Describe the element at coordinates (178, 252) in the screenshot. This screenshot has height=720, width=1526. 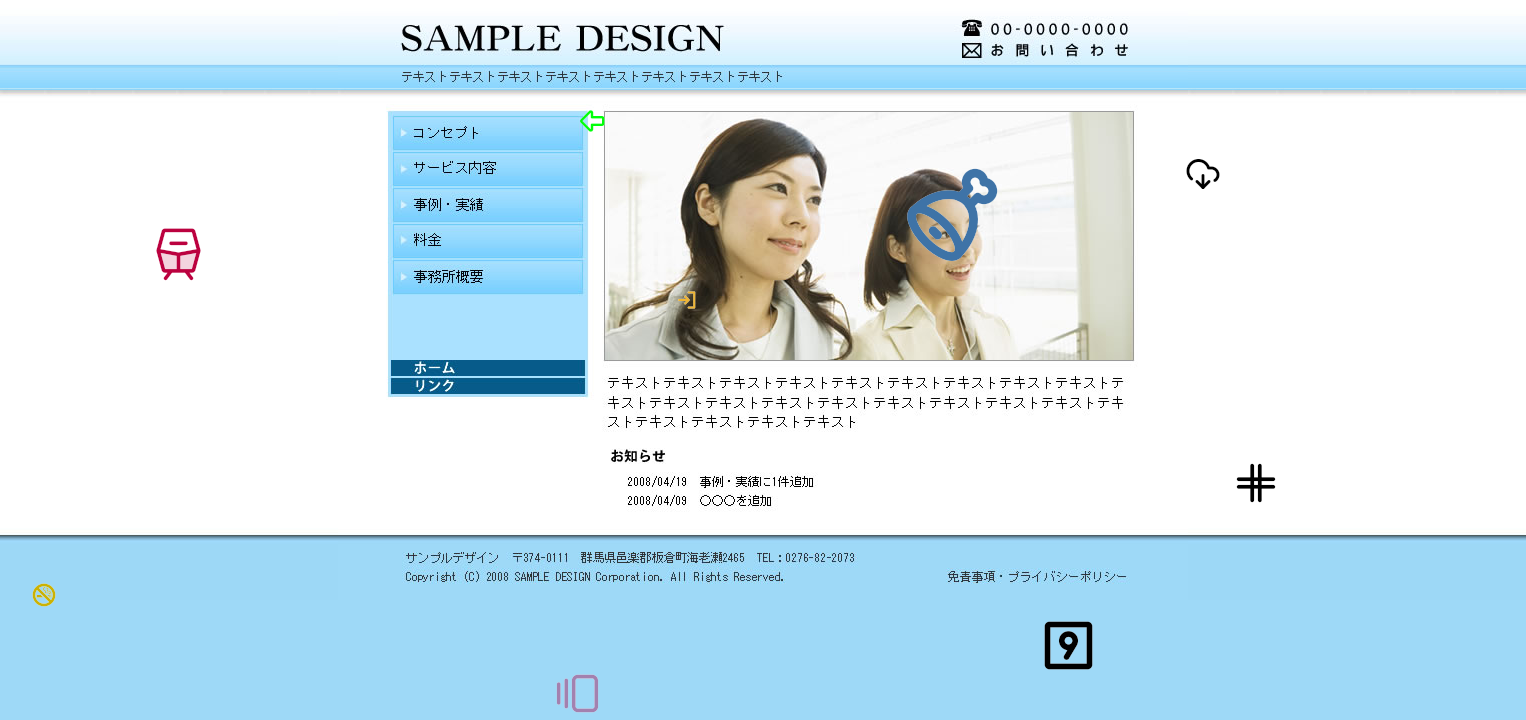
I see `view regional train schedules` at that location.